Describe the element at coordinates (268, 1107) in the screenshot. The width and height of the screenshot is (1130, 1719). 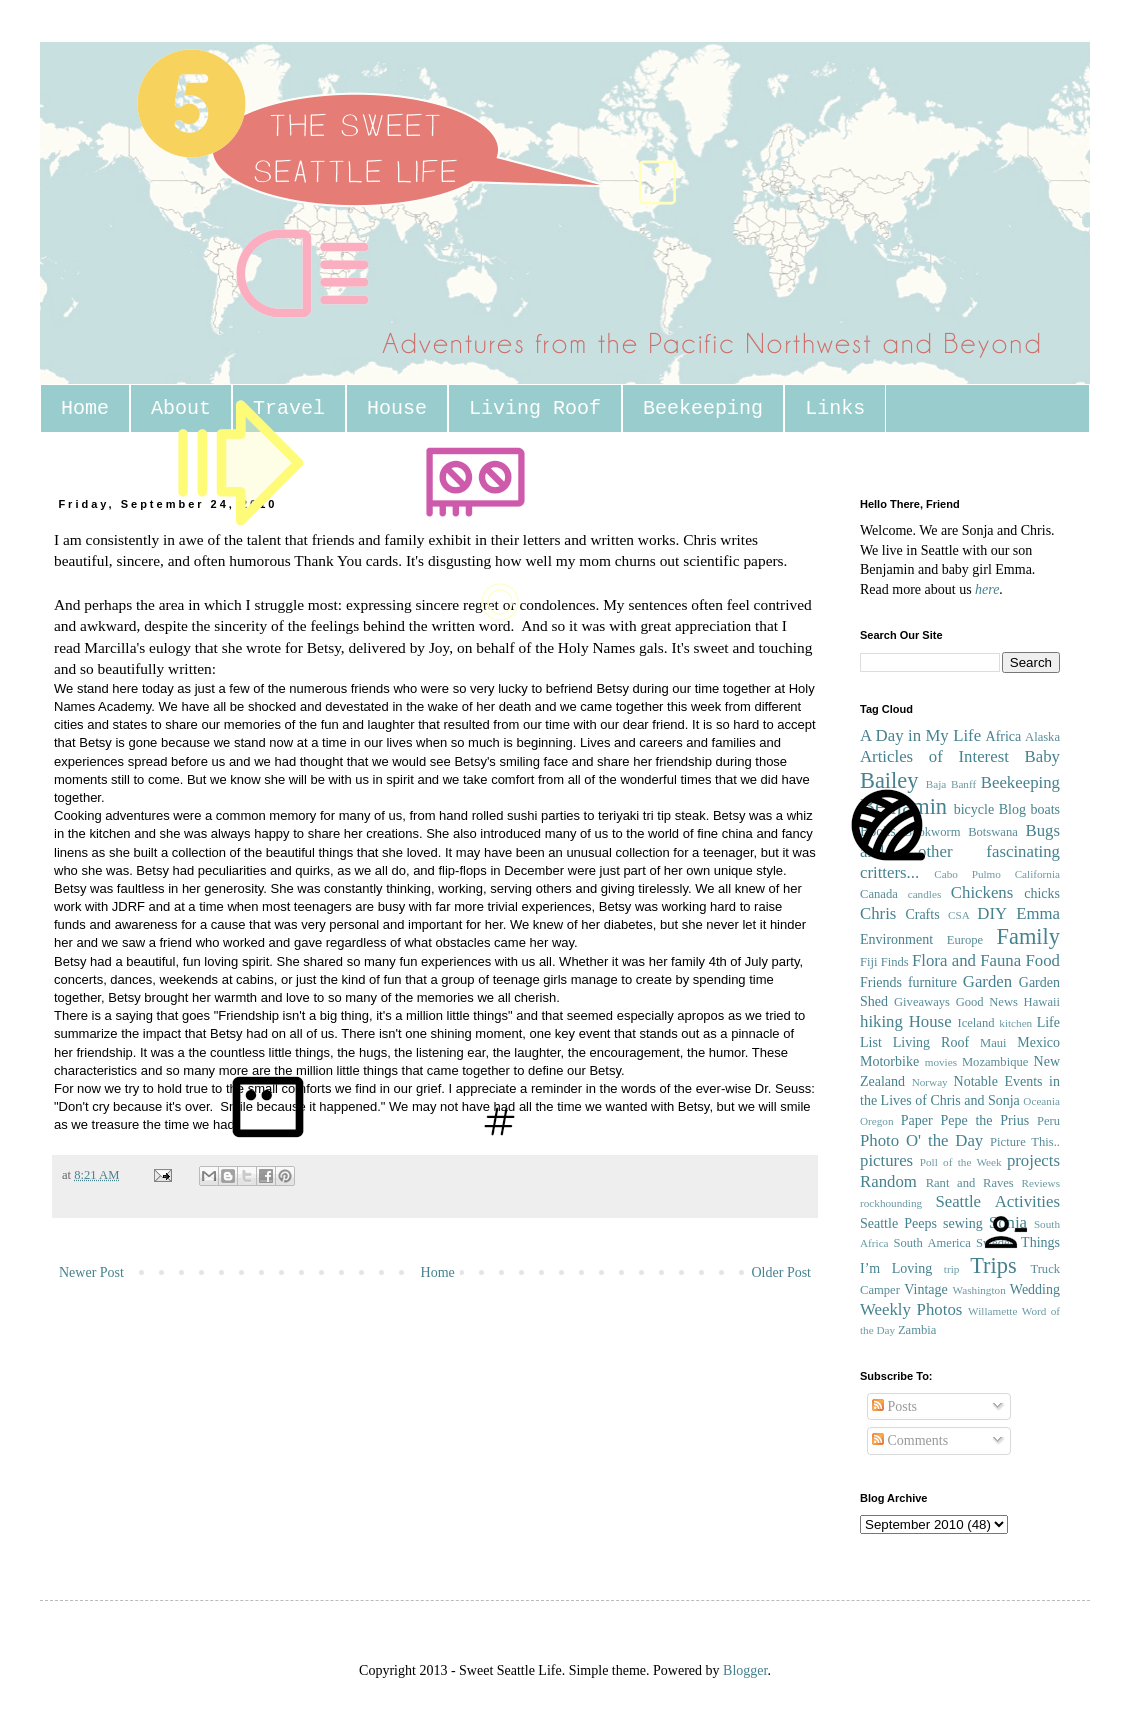
I see `open application window` at that location.